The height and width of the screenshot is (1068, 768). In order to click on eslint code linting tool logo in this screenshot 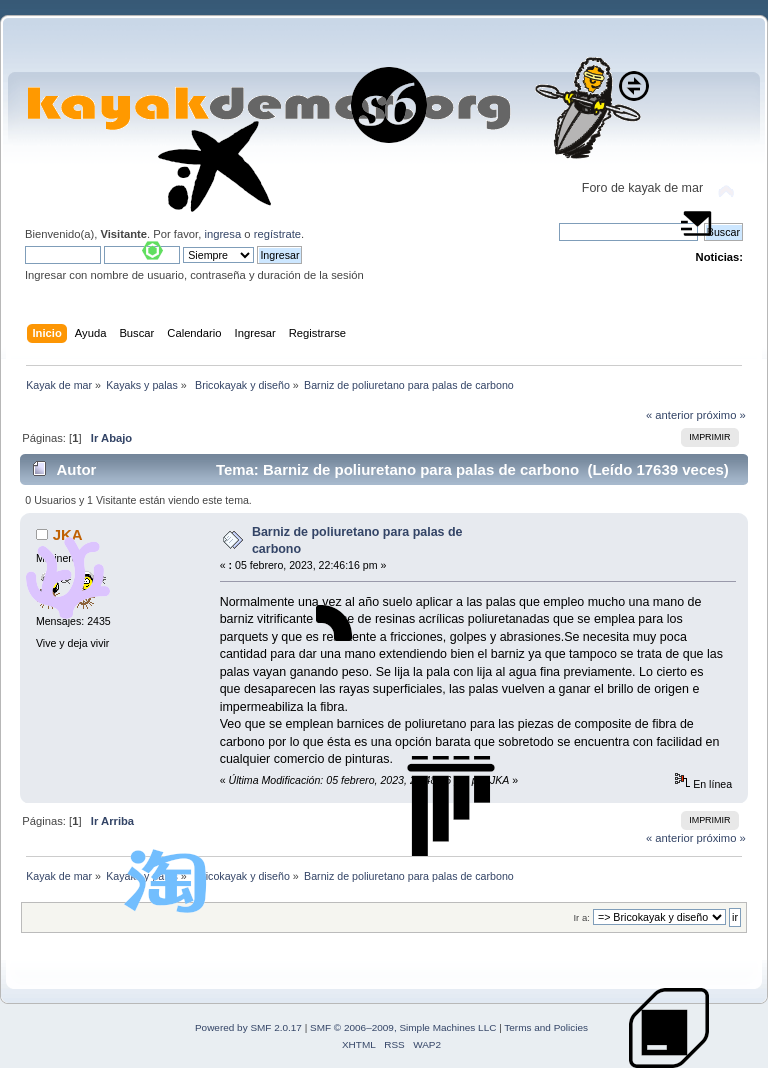, I will do `click(152, 250)`.